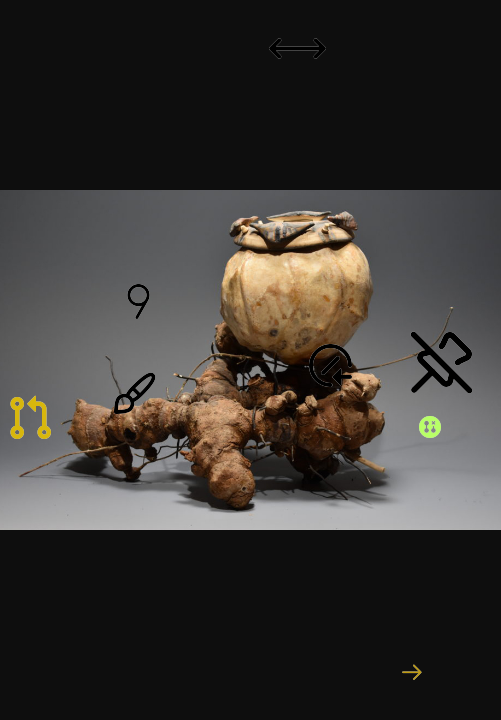 Image resolution: width=501 pixels, height=720 pixels. What do you see at coordinates (138, 301) in the screenshot?
I see `indicates the number nine in a list or sequence` at bounding box center [138, 301].